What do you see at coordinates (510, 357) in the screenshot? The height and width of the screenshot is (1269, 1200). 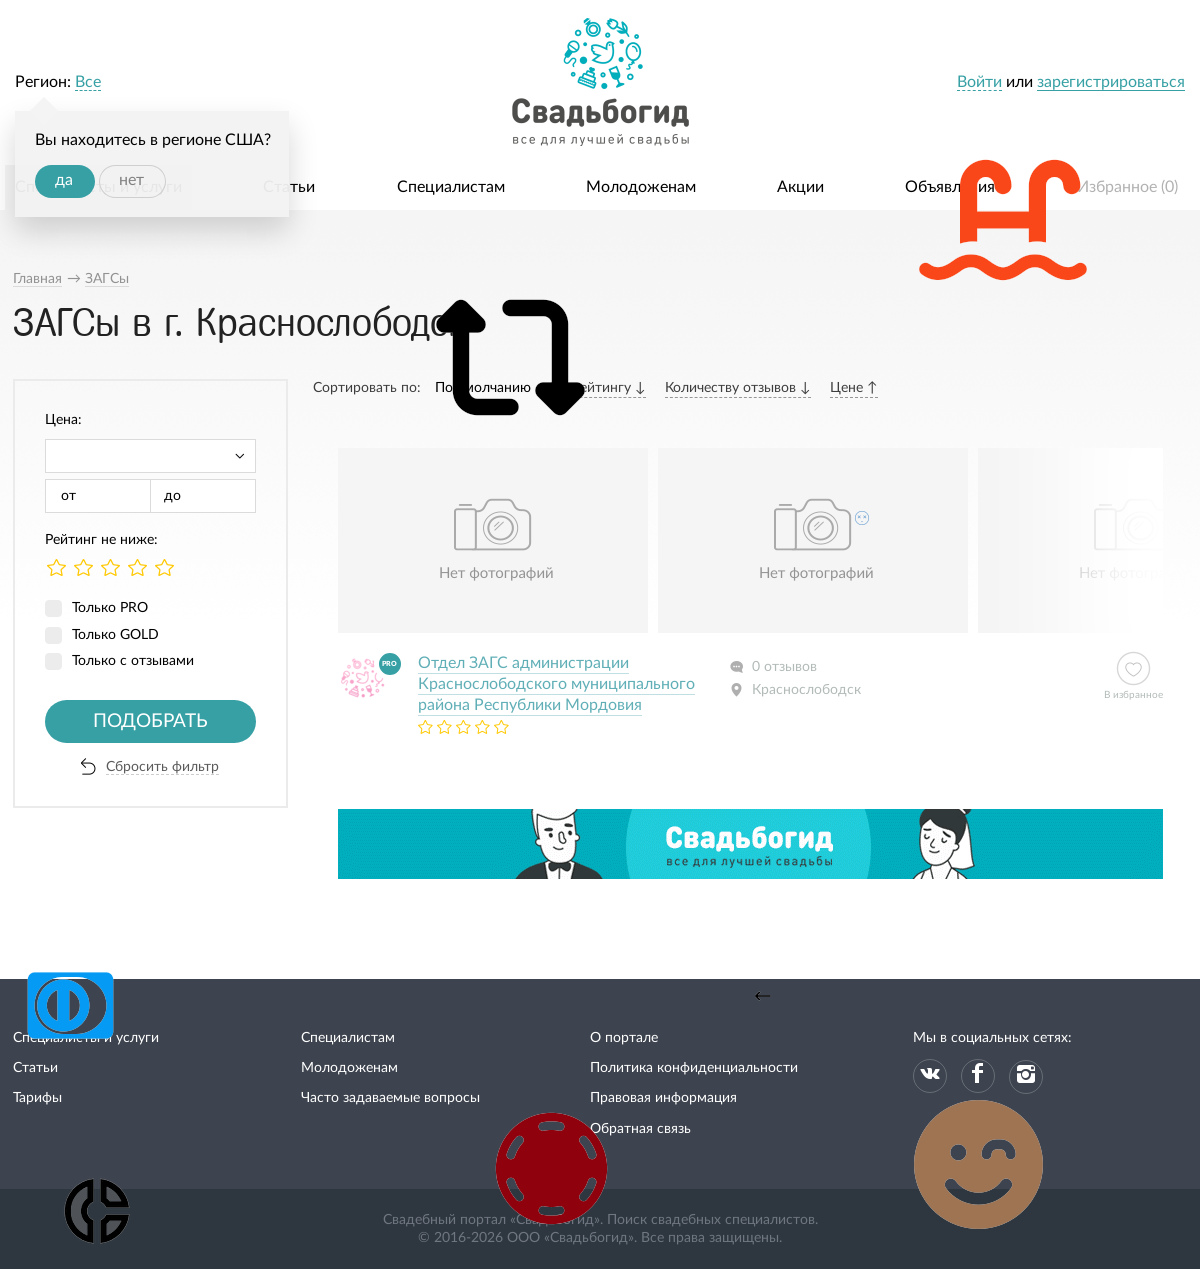 I see `retweet or repost this content` at bounding box center [510, 357].